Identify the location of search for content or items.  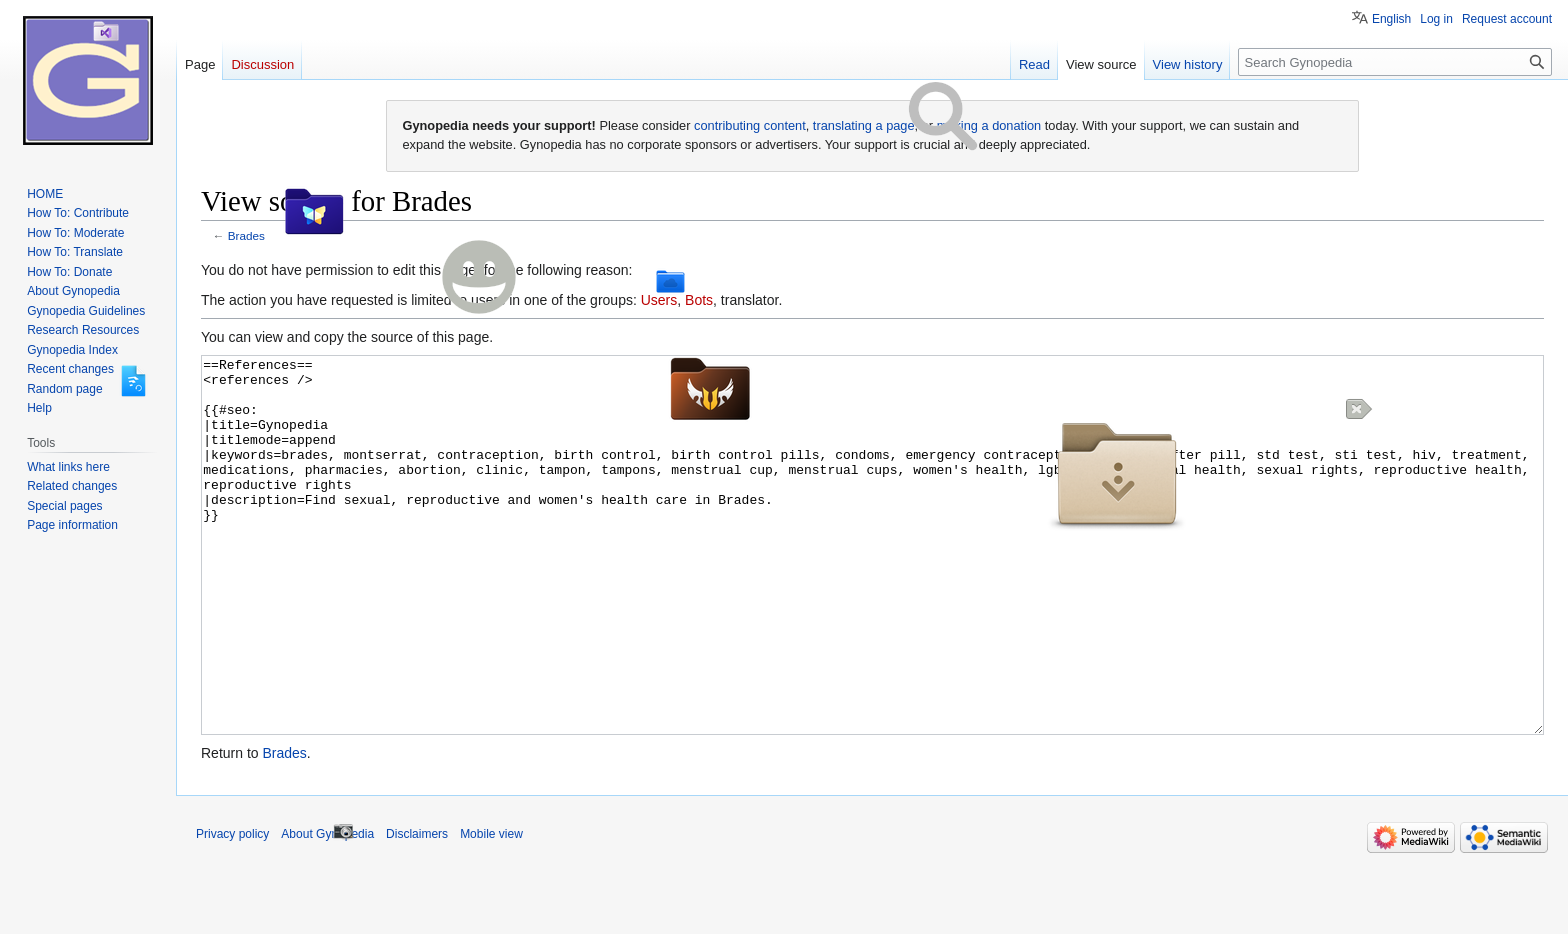
(943, 116).